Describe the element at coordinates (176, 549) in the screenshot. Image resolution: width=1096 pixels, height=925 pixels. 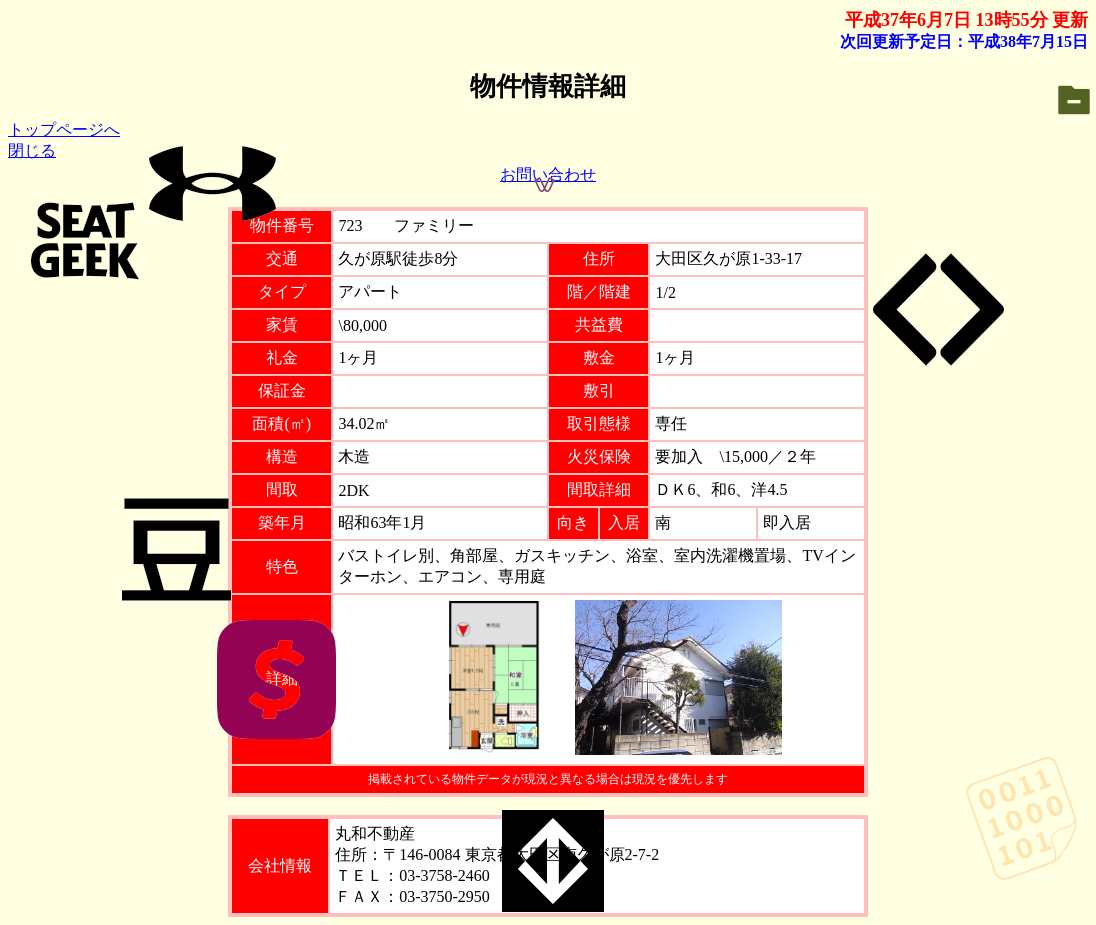
I see `open the Douban app` at that location.